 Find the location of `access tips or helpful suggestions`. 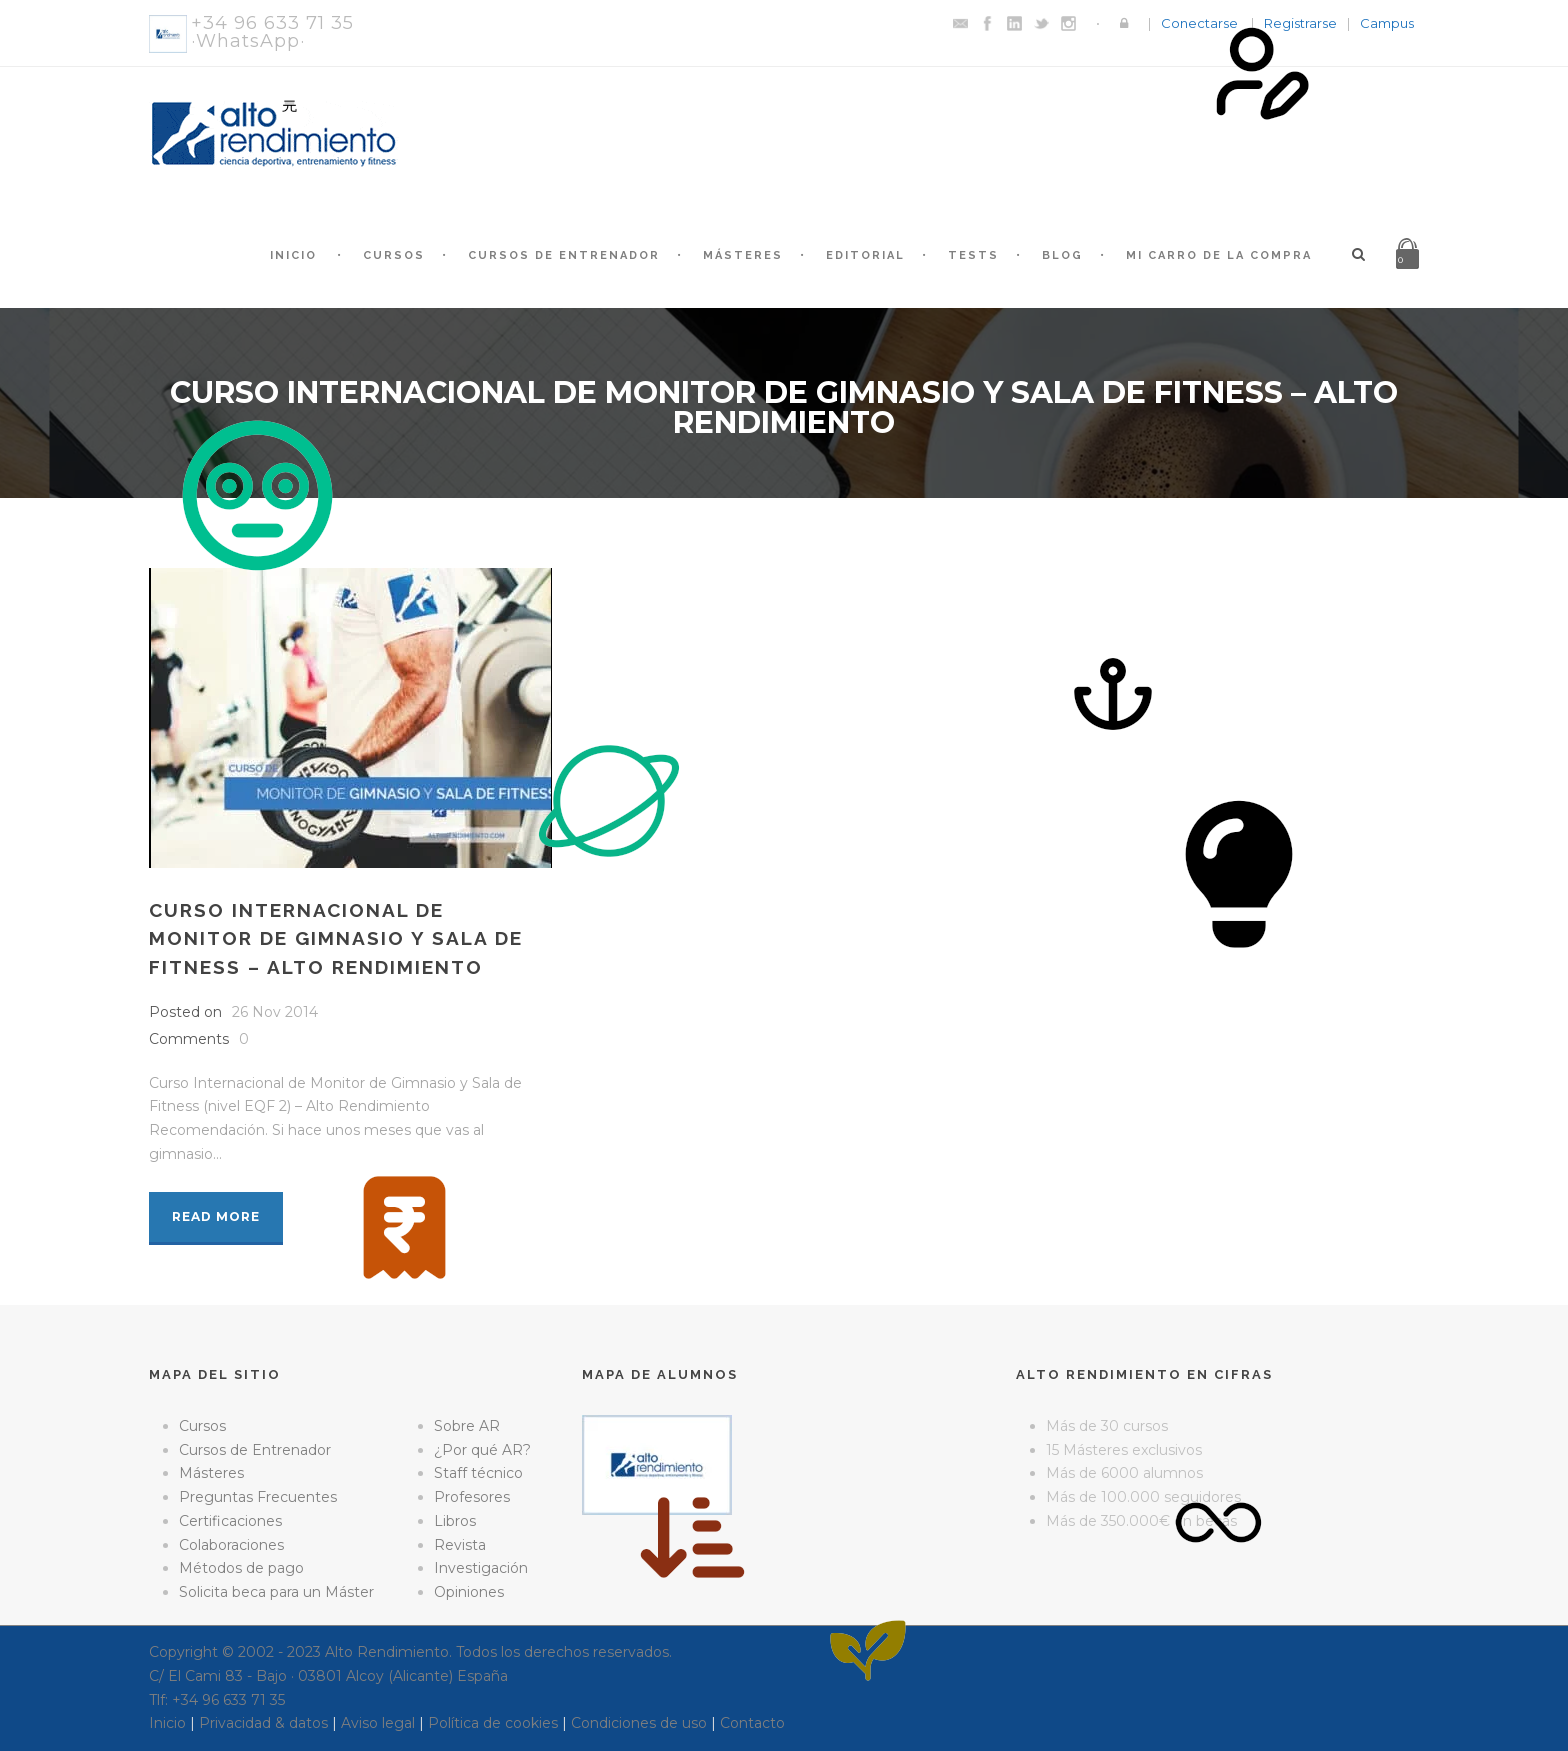

access tips or helpful suggestions is located at coordinates (1239, 872).